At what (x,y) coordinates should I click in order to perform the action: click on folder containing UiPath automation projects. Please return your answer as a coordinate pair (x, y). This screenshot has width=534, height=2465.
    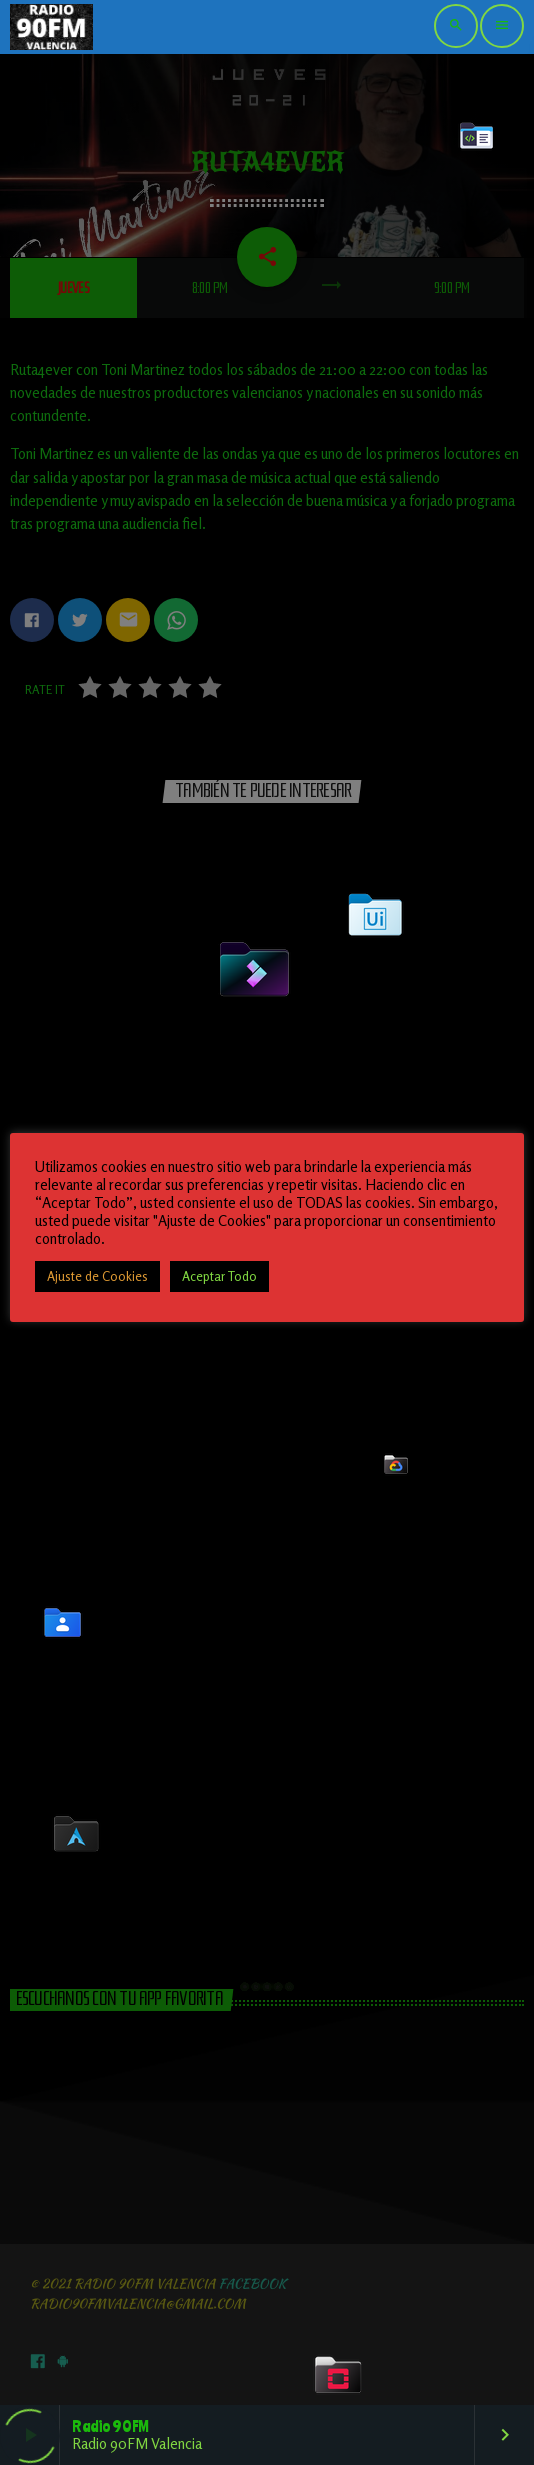
    Looking at the image, I should click on (375, 916).